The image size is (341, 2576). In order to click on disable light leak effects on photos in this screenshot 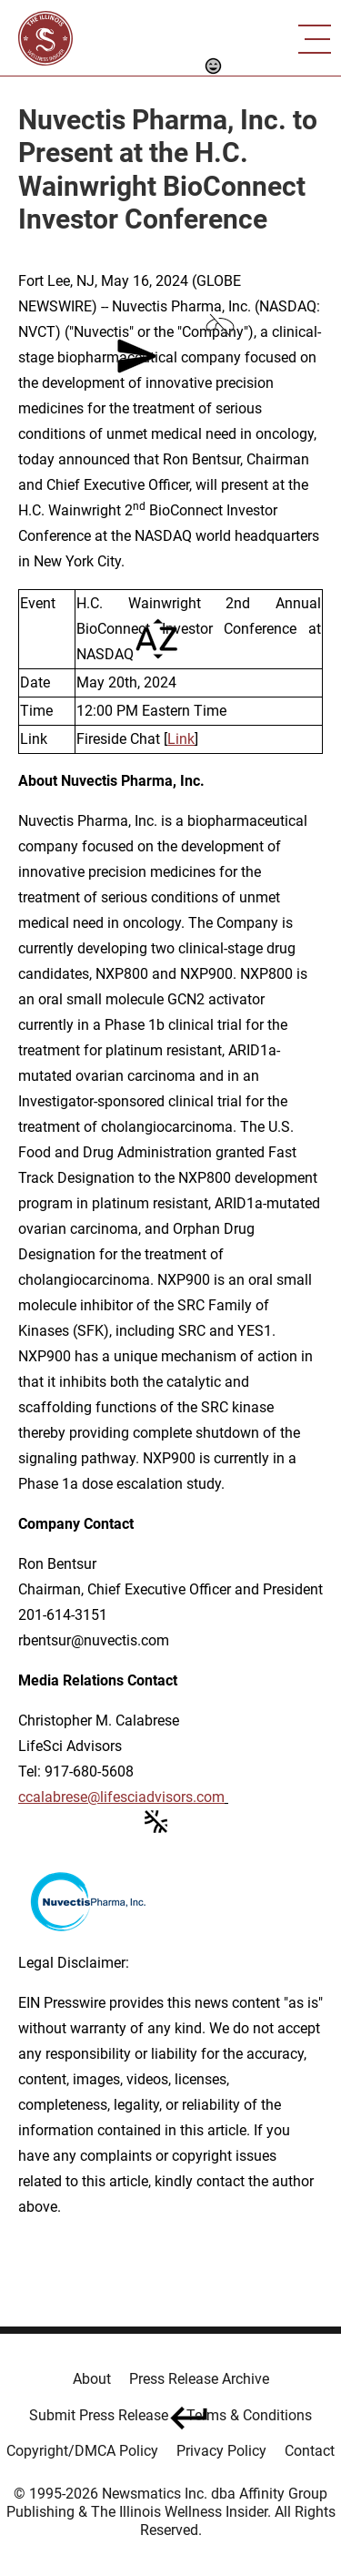, I will do `click(155, 1821)`.